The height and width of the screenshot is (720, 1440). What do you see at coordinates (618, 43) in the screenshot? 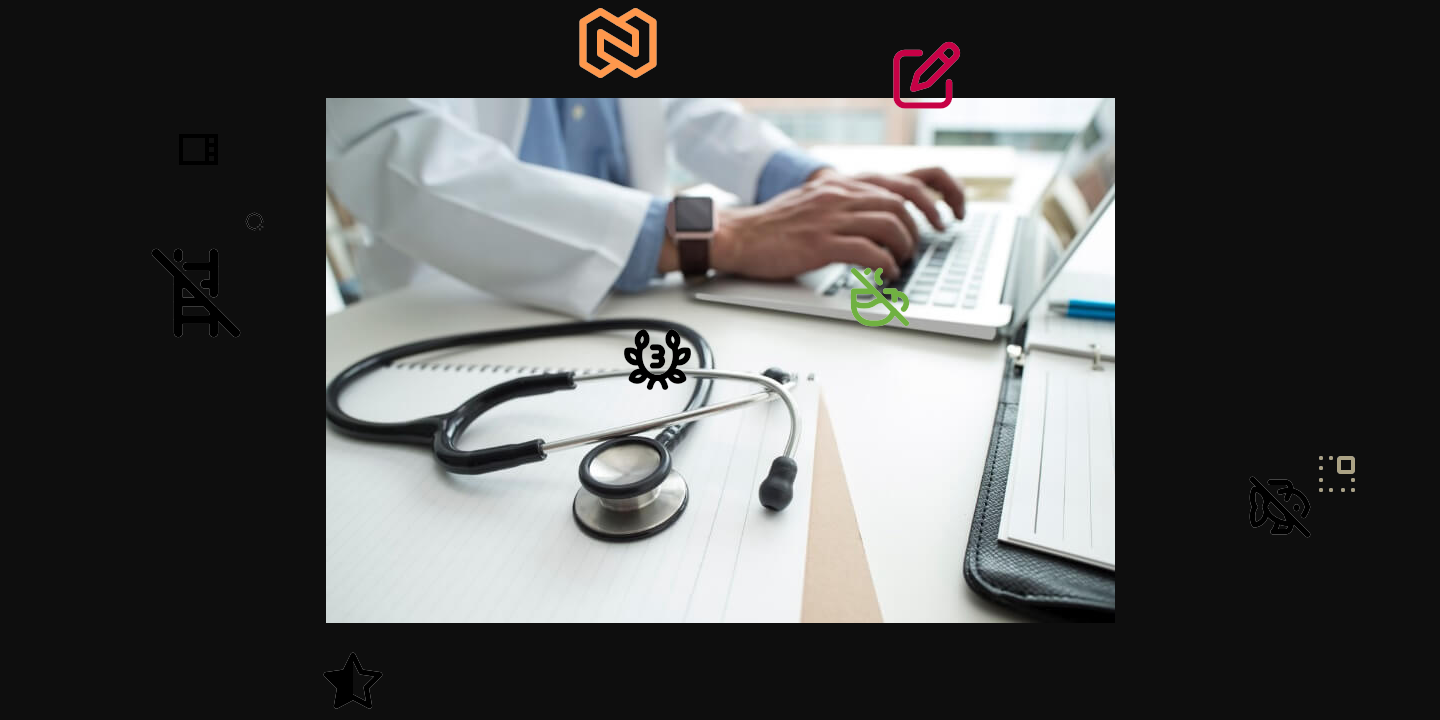
I see `nexo cryptocurrency platform logo` at bounding box center [618, 43].